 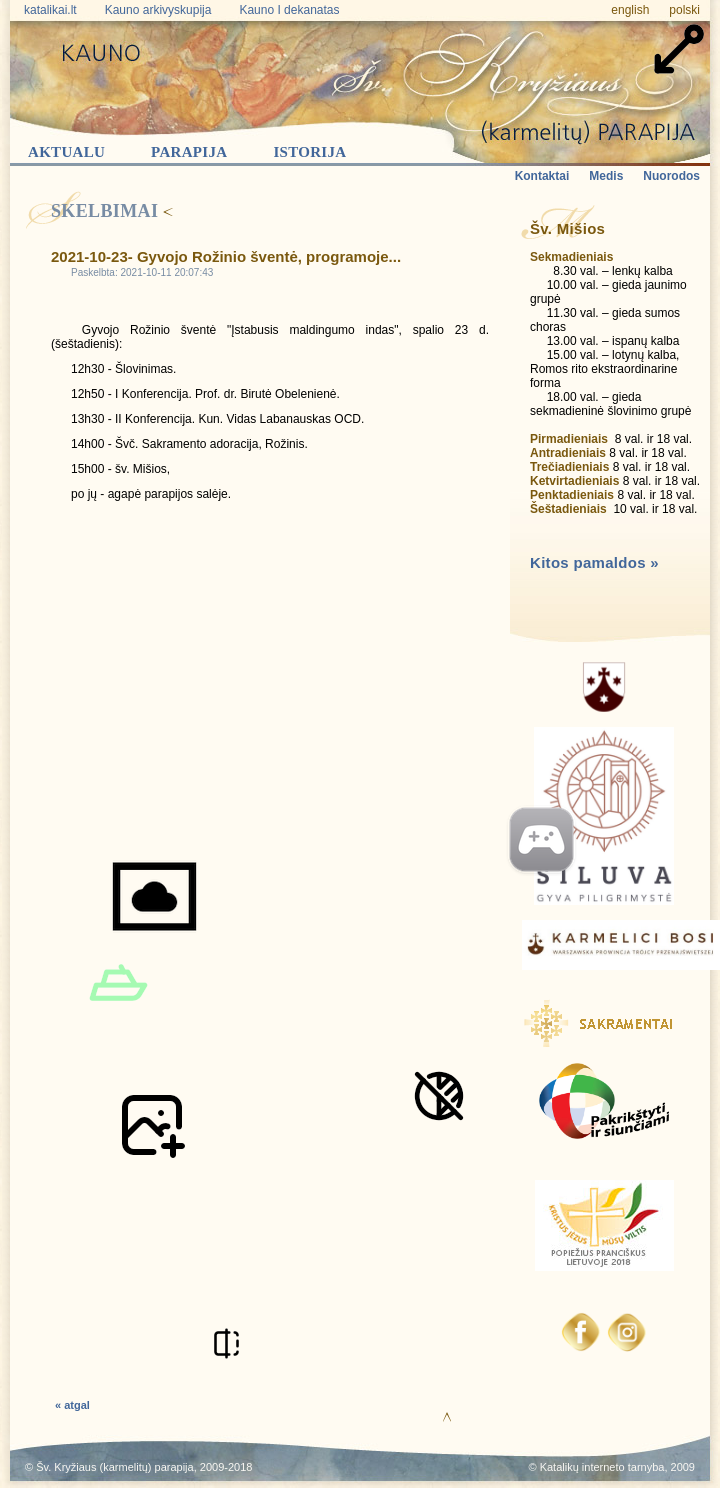 What do you see at coordinates (439, 1096) in the screenshot?
I see `disable screen brightness adjustment` at bounding box center [439, 1096].